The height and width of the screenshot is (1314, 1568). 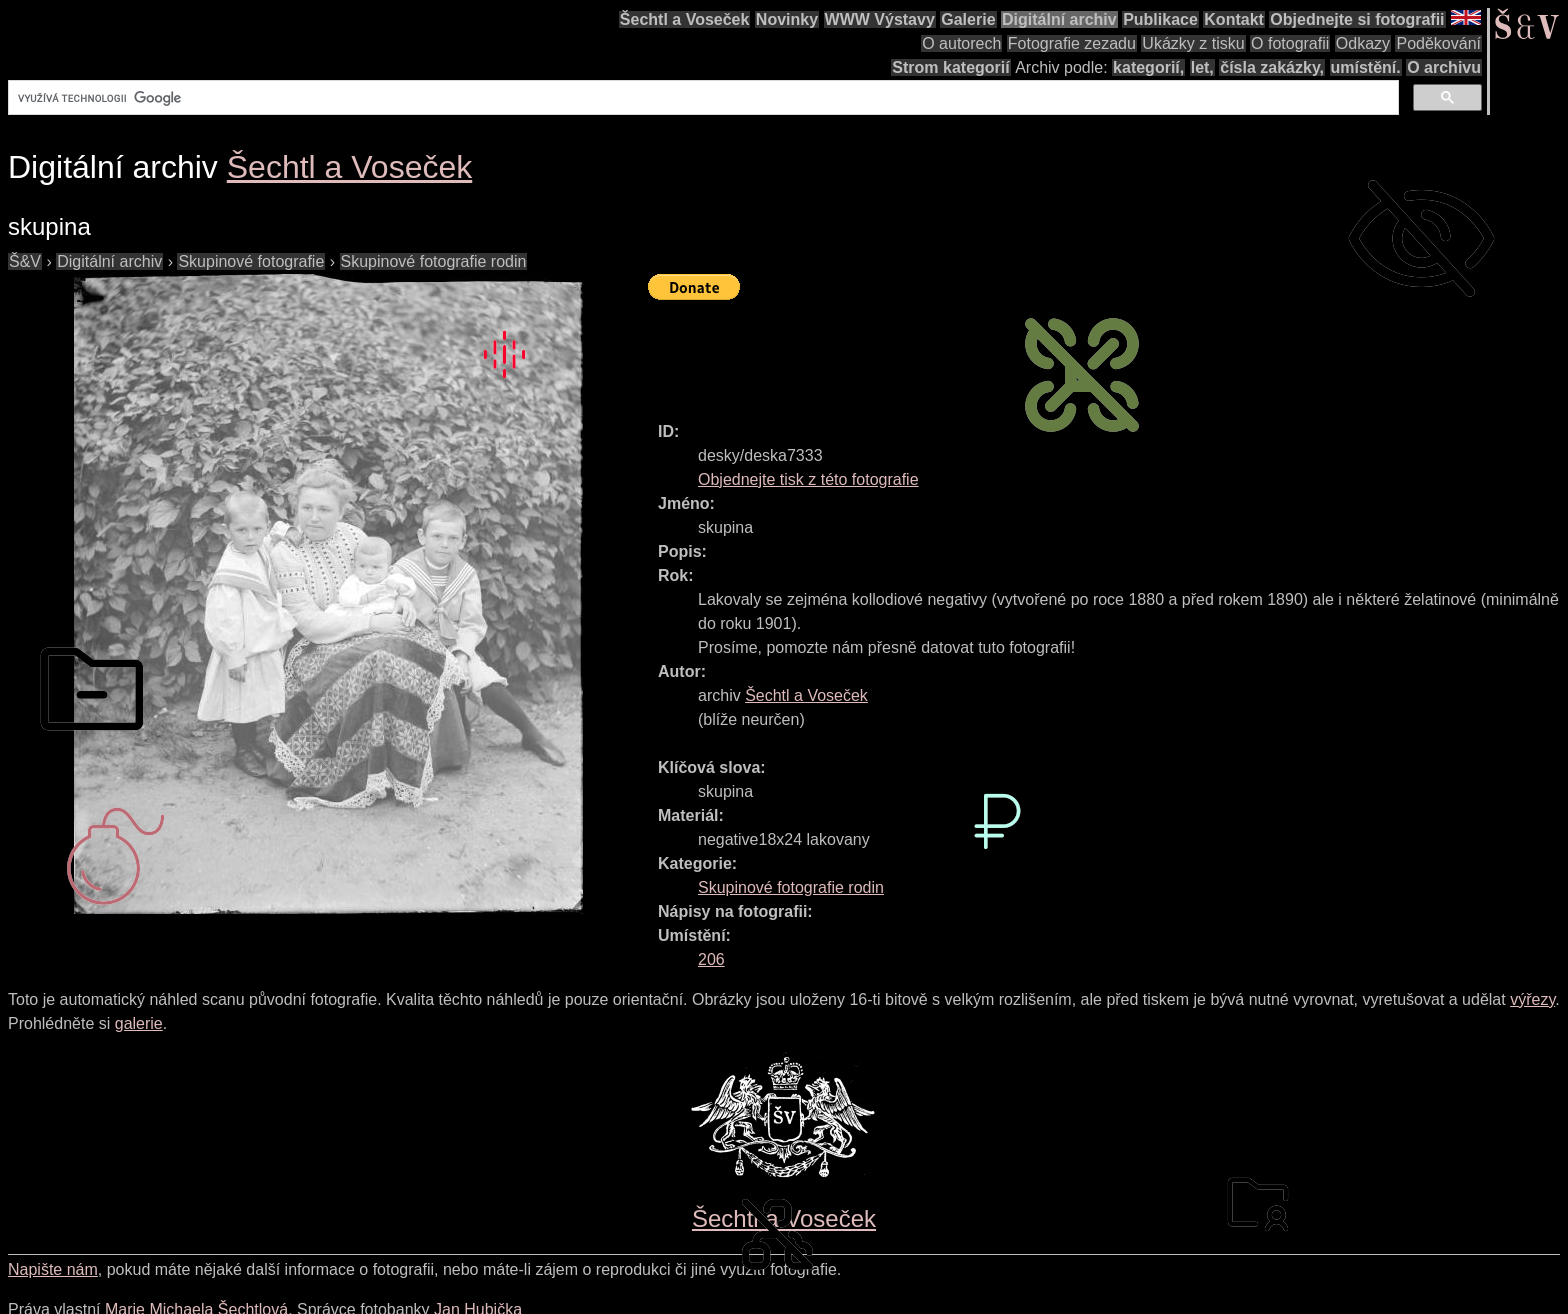 What do you see at coordinates (92, 687) in the screenshot?
I see `remove a folder` at bounding box center [92, 687].